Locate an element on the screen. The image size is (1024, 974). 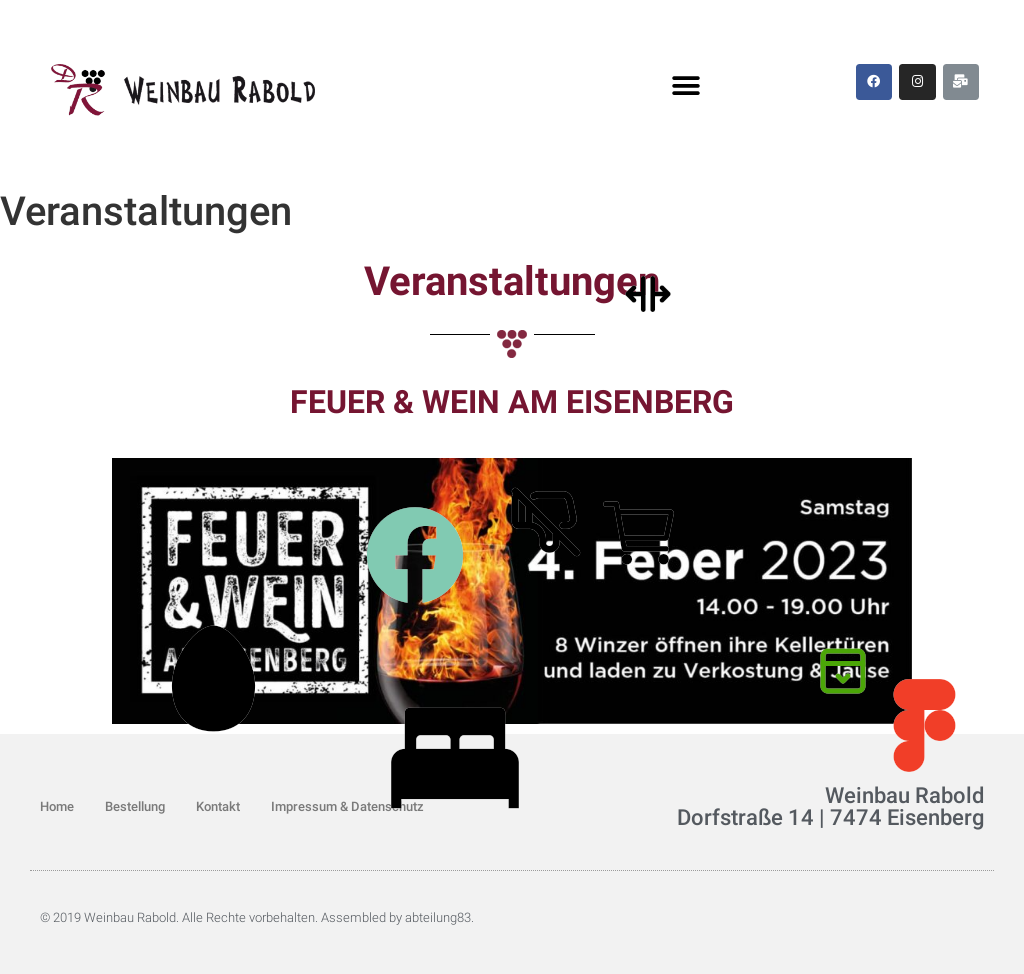
split view horizontally is located at coordinates (648, 294).